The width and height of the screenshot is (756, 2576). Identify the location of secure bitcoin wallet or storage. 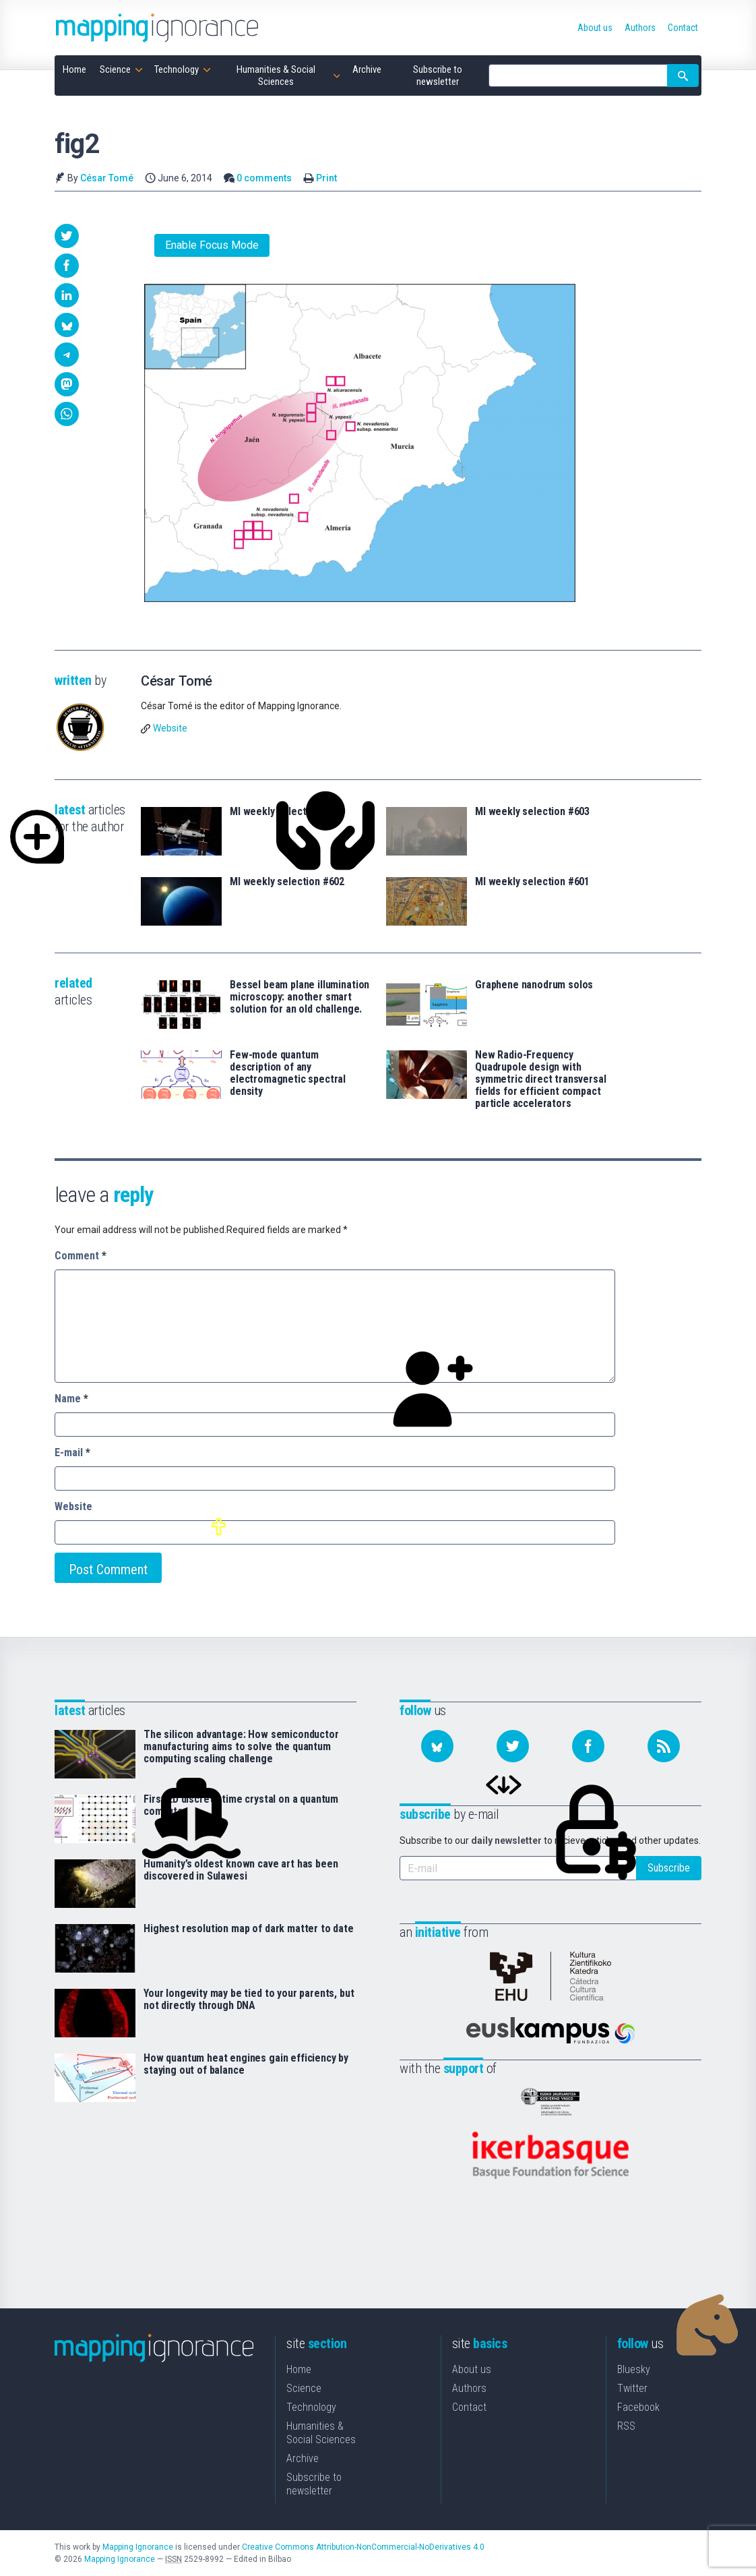
(592, 1829).